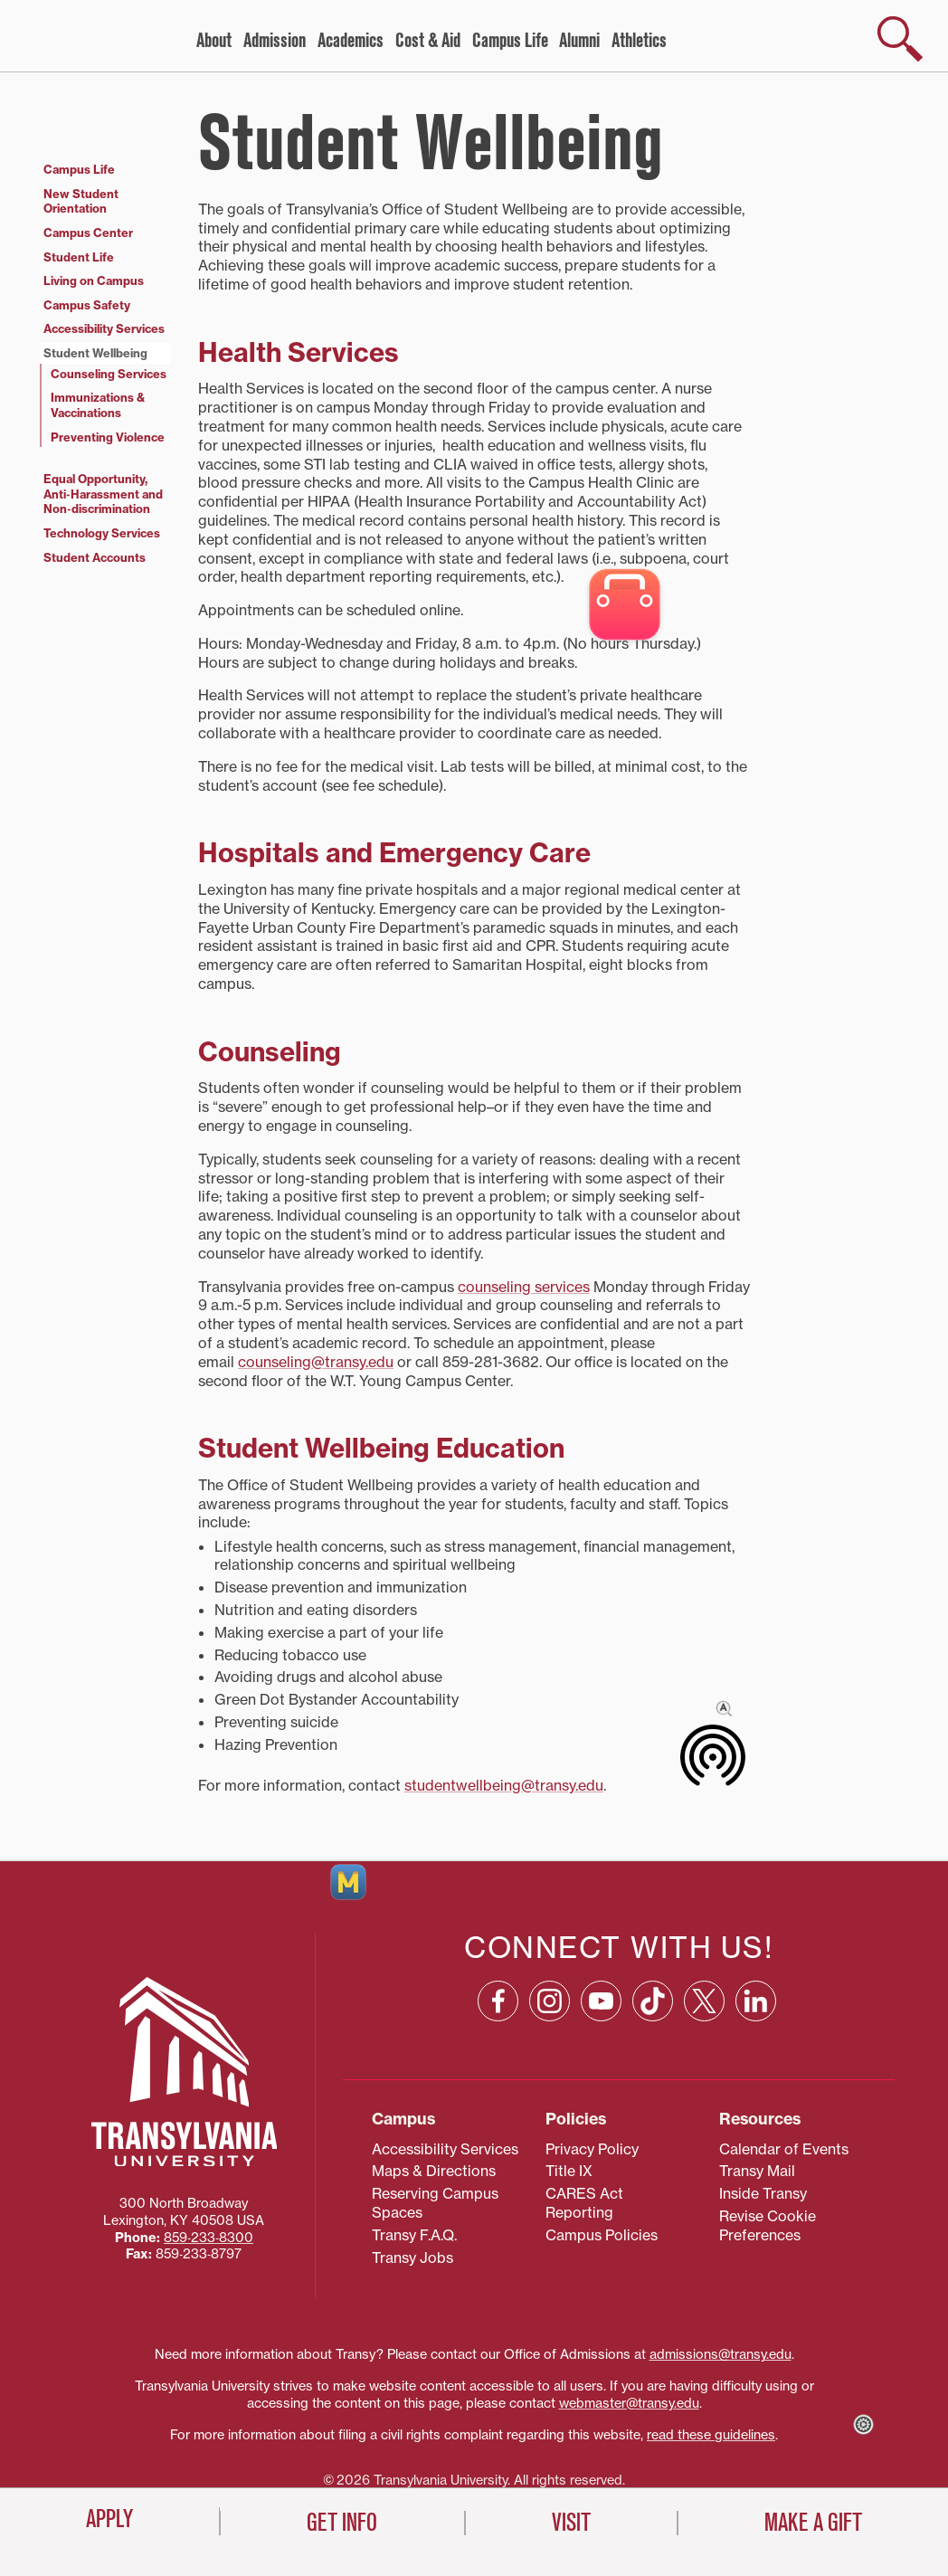 This screenshot has height=2576, width=948. What do you see at coordinates (724, 1708) in the screenshot?
I see `search for text or content` at bounding box center [724, 1708].